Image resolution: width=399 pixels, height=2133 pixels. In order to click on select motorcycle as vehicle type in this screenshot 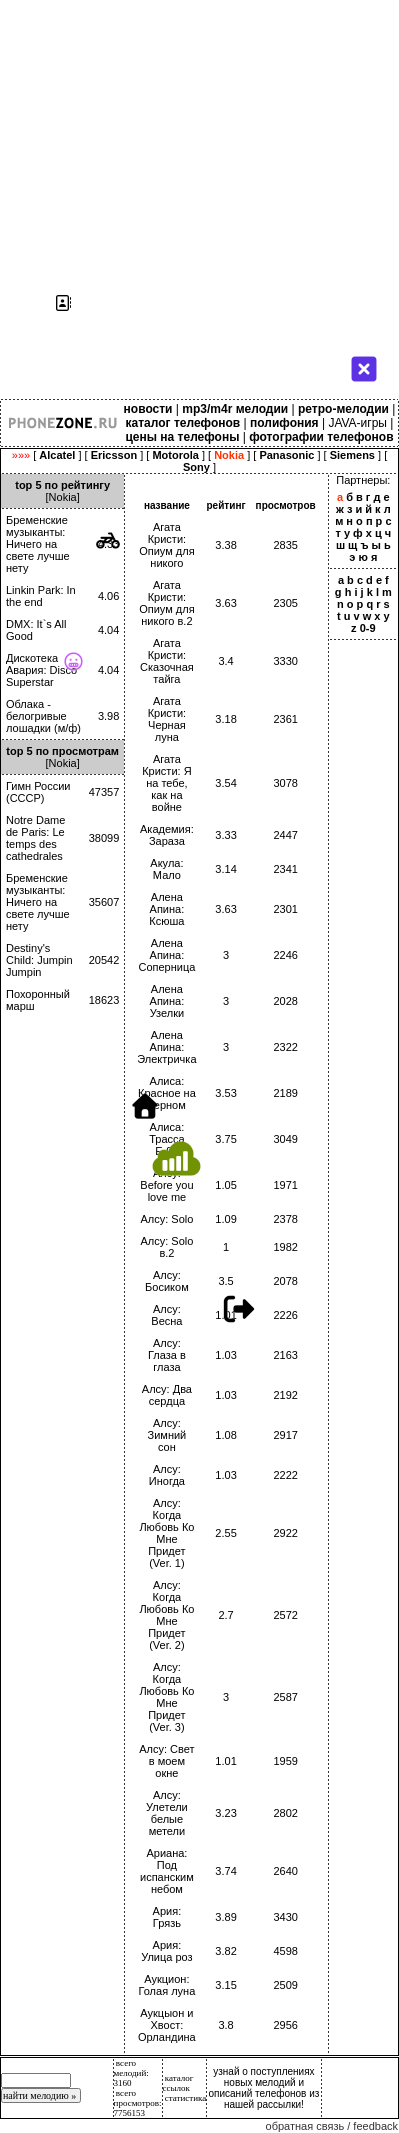, I will do `click(108, 540)`.